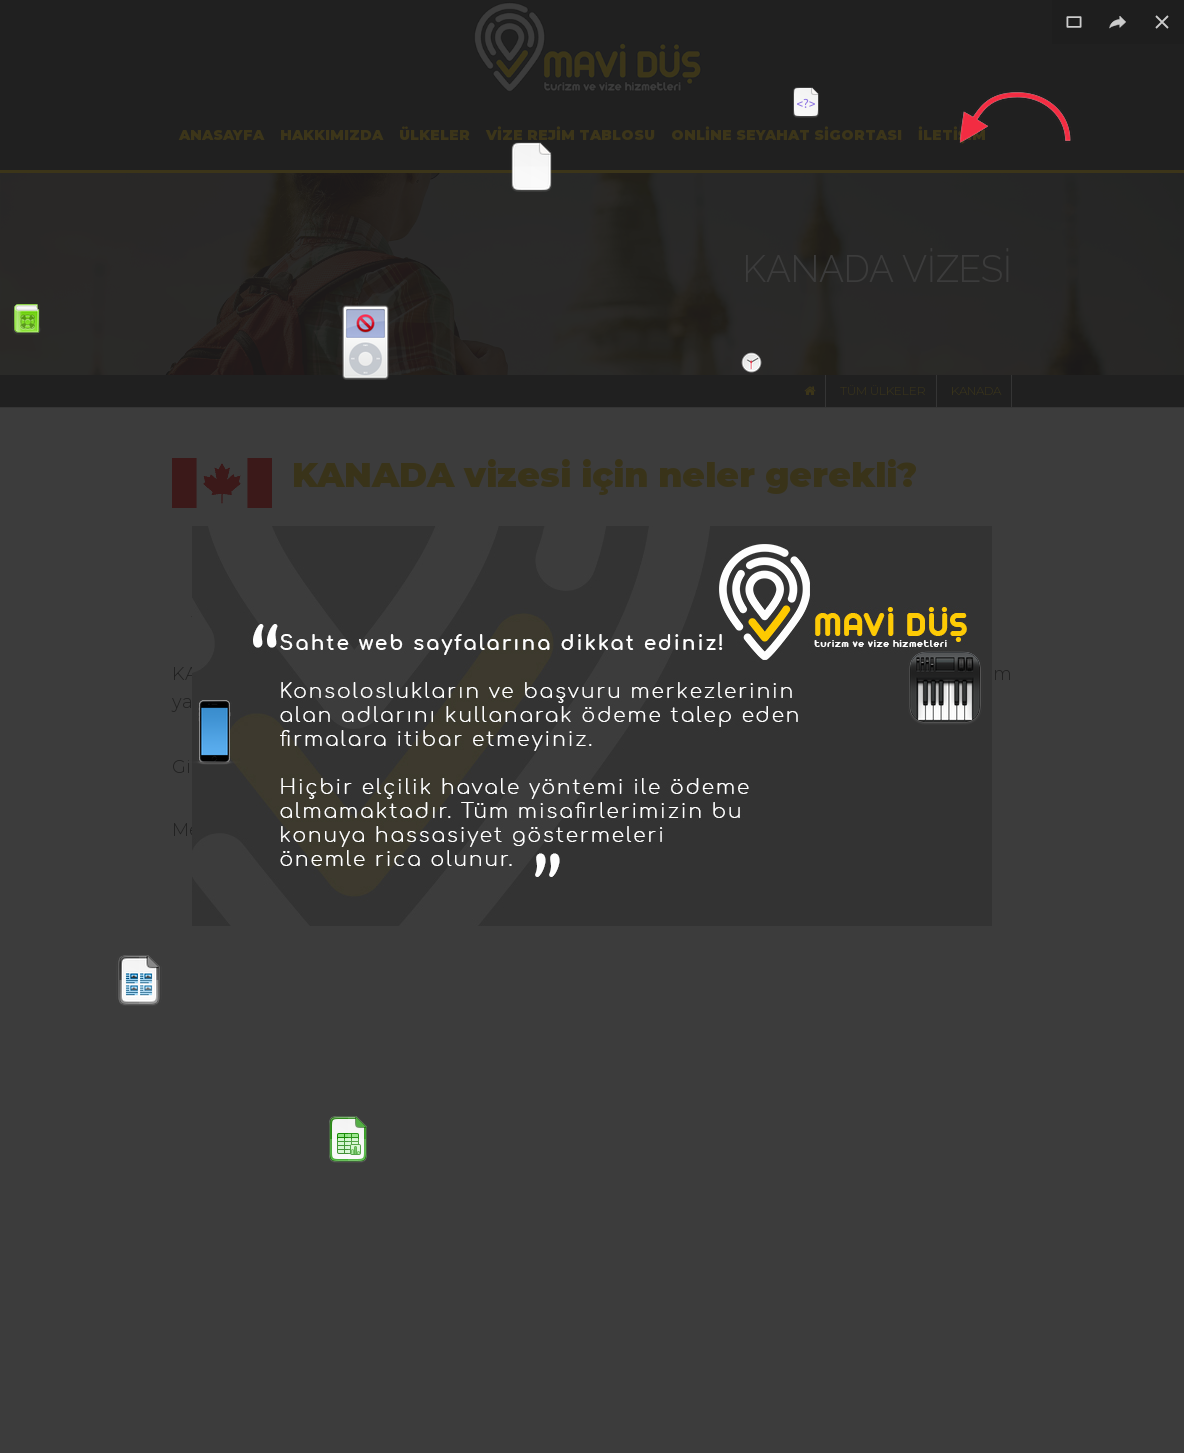 Image resolution: width=1184 pixels, height=1453 pixels. What do you see at coordinates (1014, 116) in the screenshot?
I see `undo the last action` at bounding box center [1014, 116].